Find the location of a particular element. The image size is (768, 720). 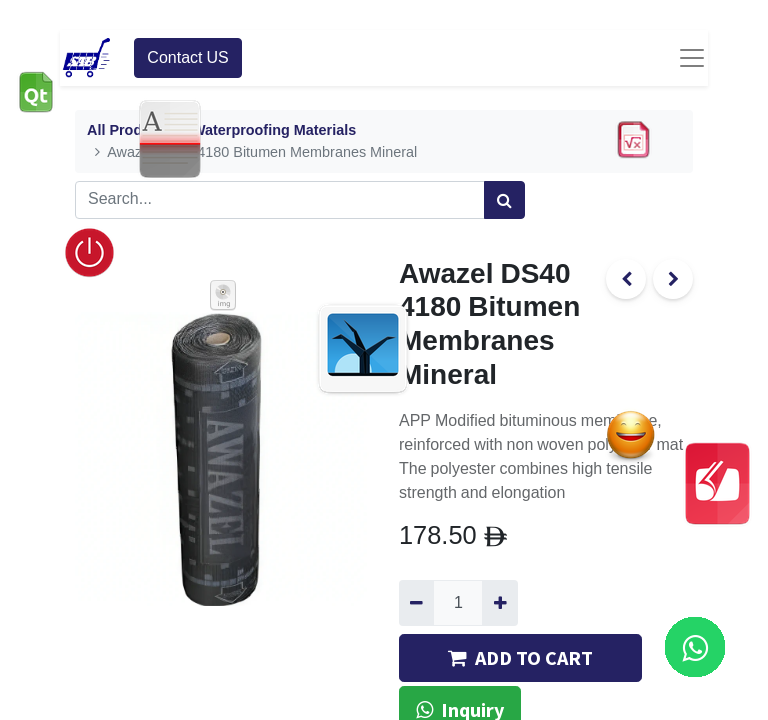

shut down or power off the system is located at coordinates (89, 252).